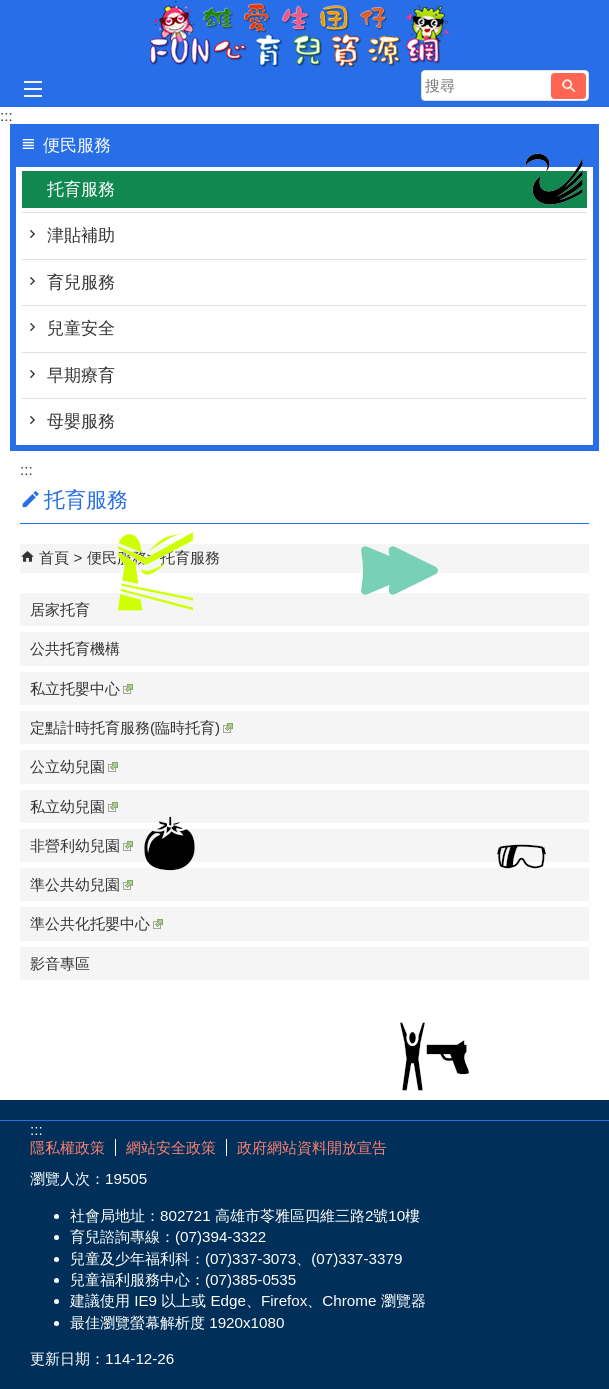 The image size is (609, 1389). I want to click on enable safety mode or protective settings, so click(521, 856).